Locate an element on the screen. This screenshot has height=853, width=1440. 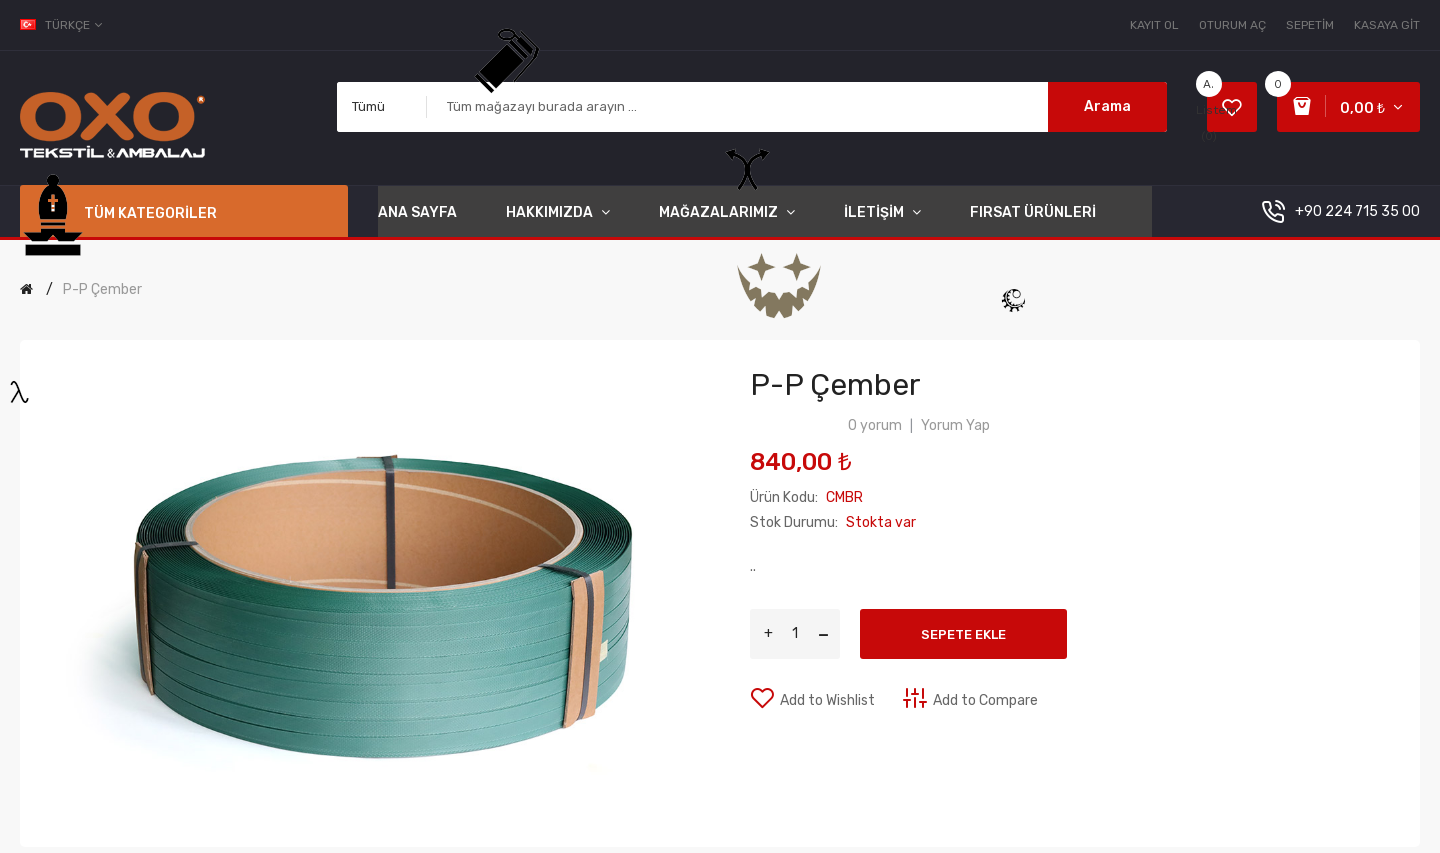
indicates a delighted or excited mood is located at coordinates (779, 284).